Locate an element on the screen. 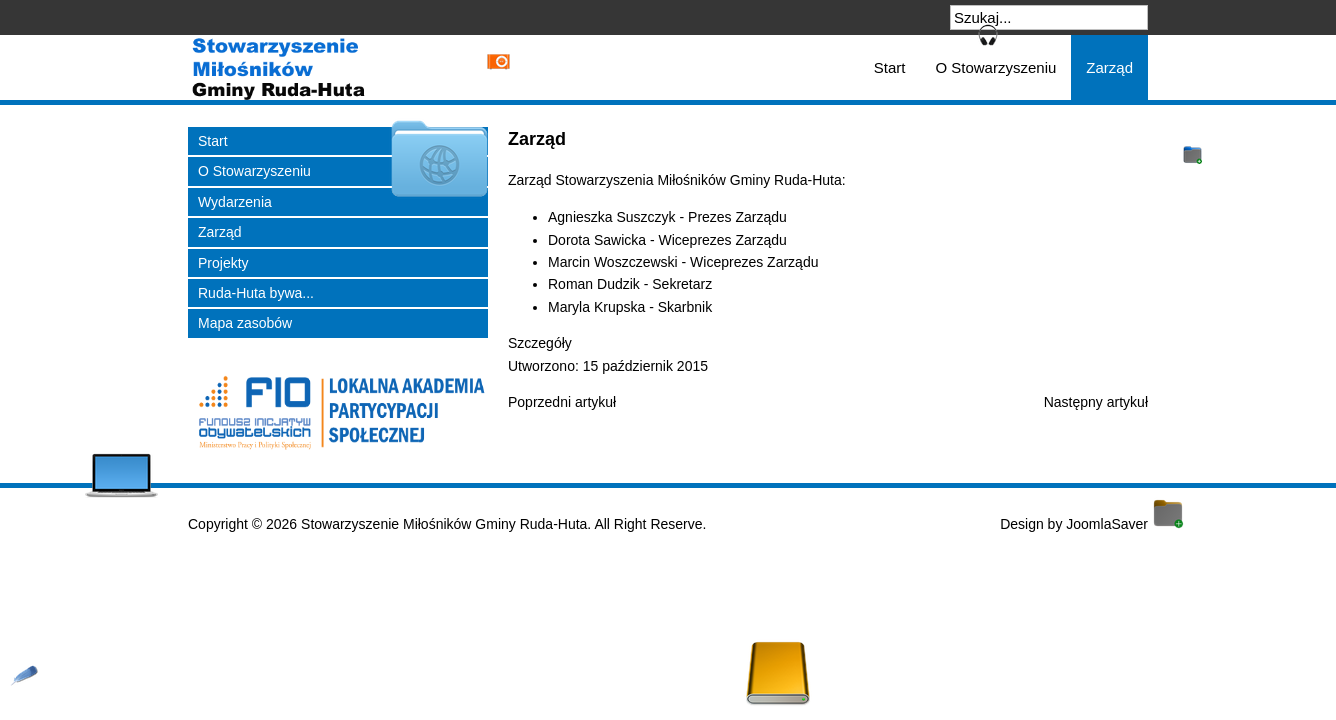 The height and width of the screenshot is (720, 1336). launch the Tk GUI toolkit framework is located at coordinates (24, 675).